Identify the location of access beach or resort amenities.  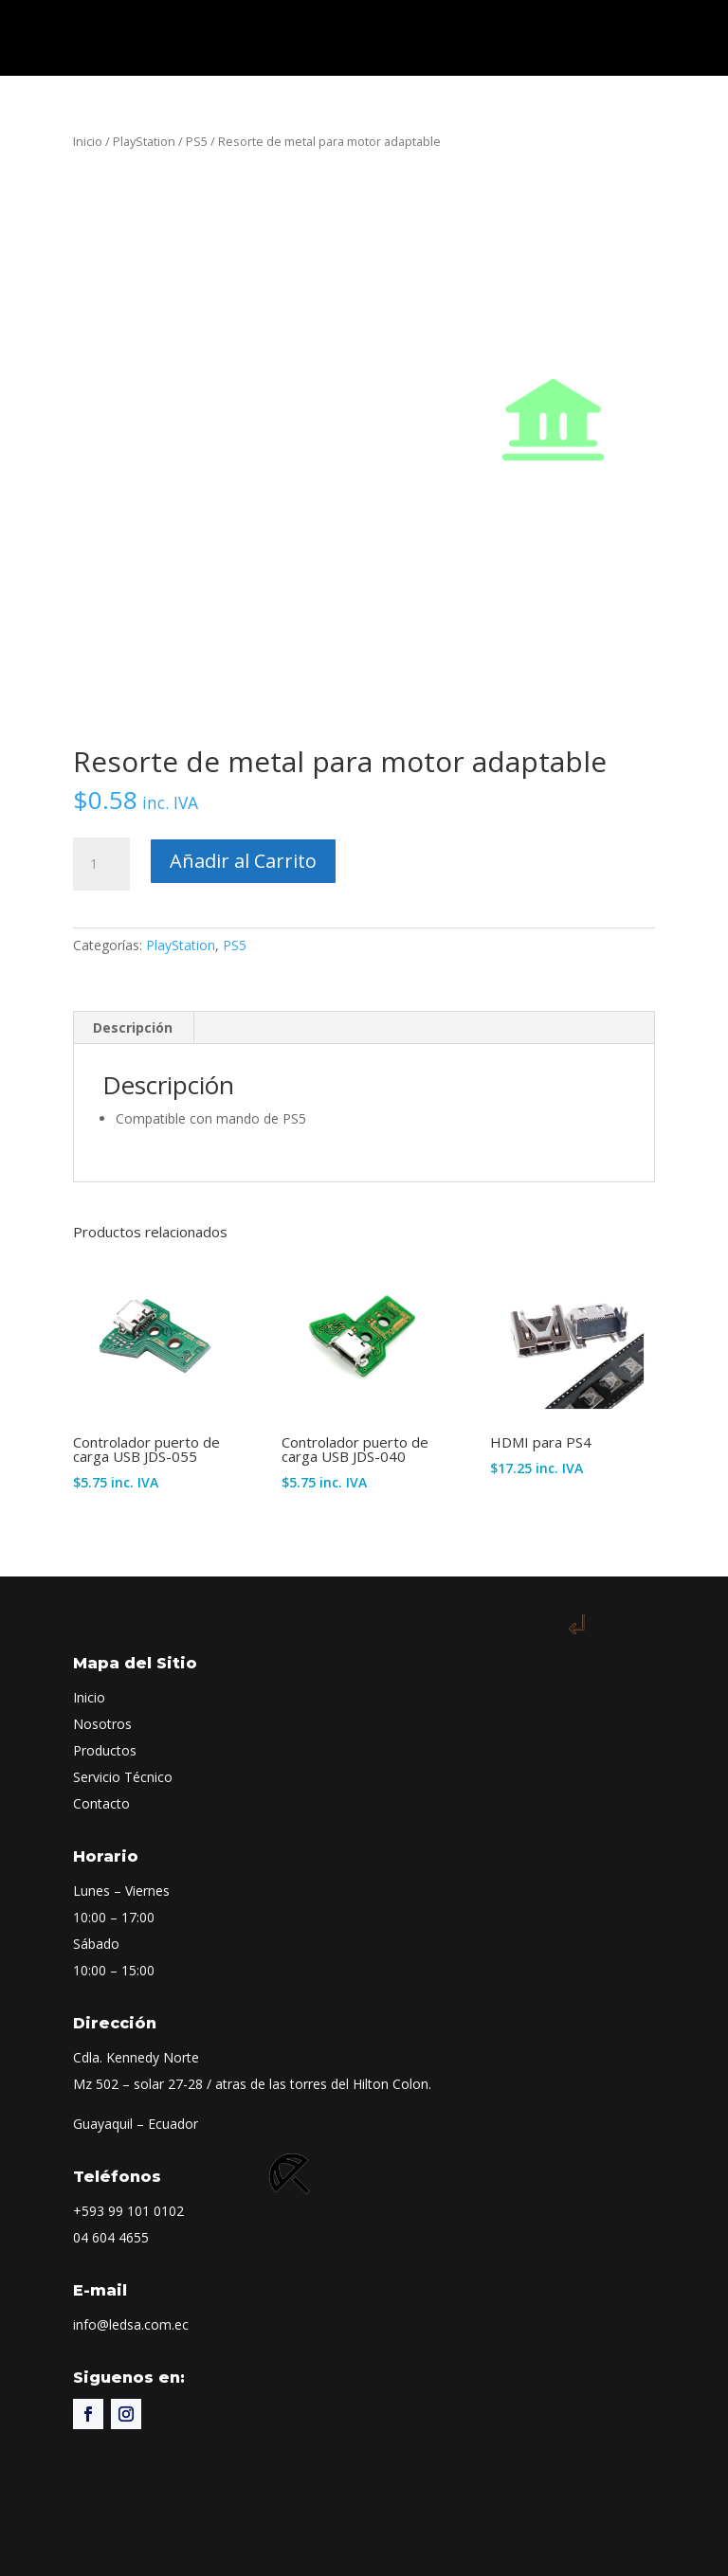
(289, 2173).